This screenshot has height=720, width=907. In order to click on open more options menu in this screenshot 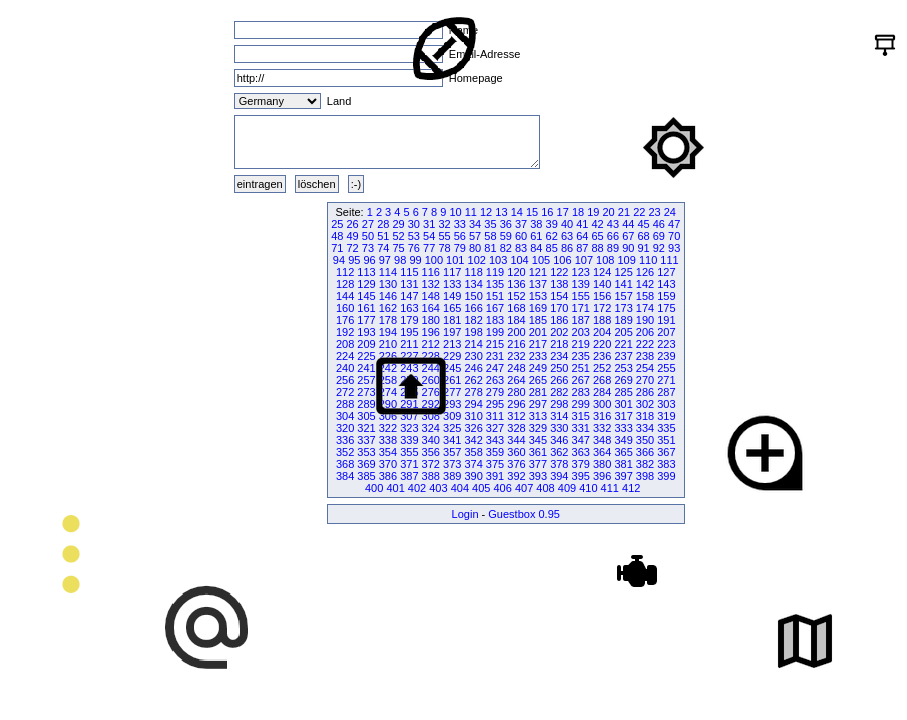, I will do `click(71, 554)`.